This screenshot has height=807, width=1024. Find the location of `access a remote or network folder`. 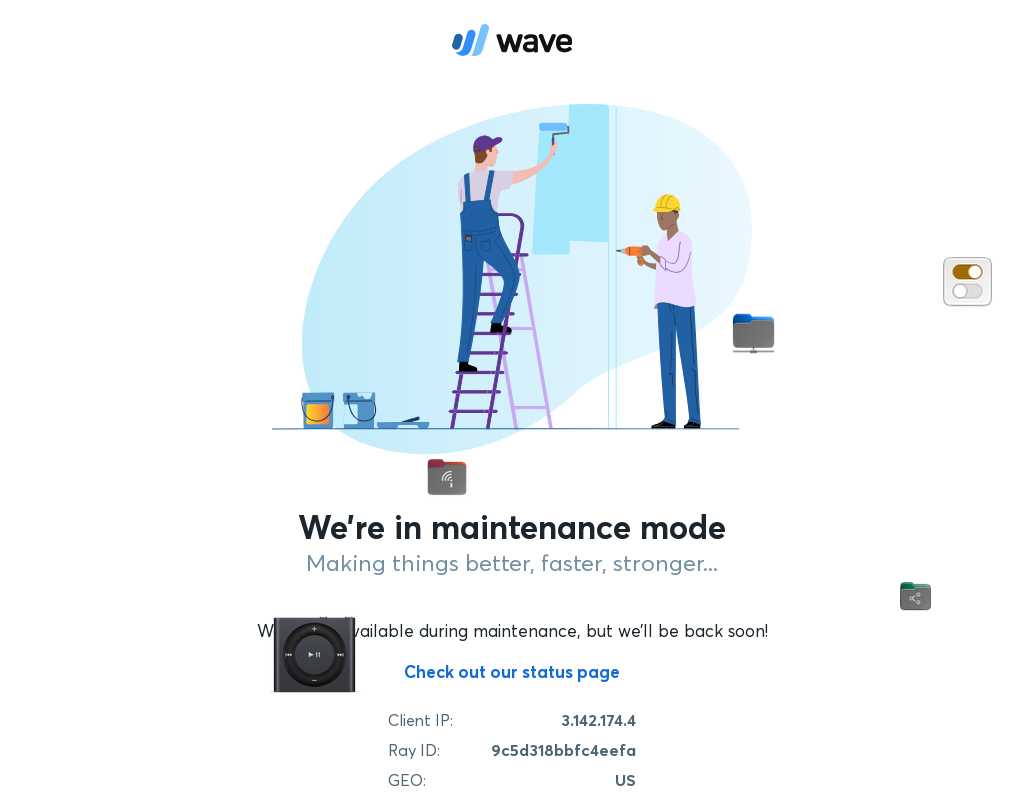

access a remote or network folder is located at coordinates (753, 332).